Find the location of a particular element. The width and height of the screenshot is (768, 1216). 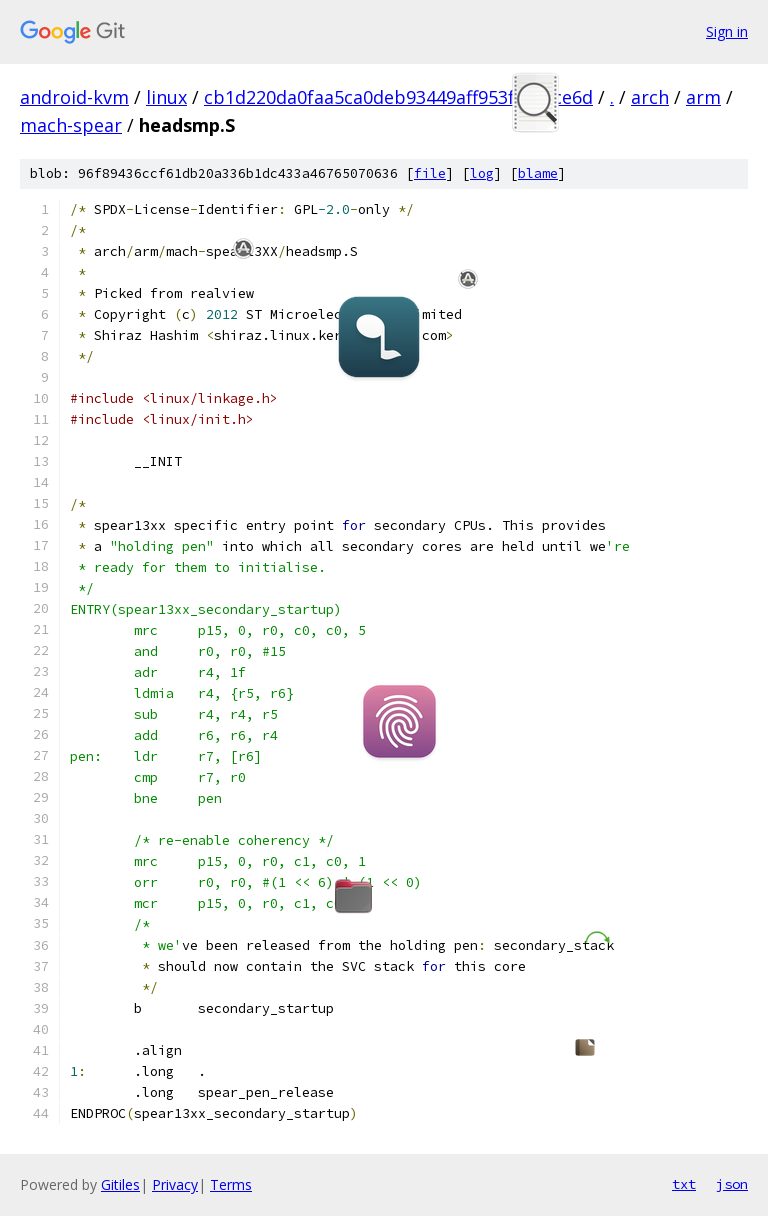

open the software updater application is located at coordinates (468, 279).